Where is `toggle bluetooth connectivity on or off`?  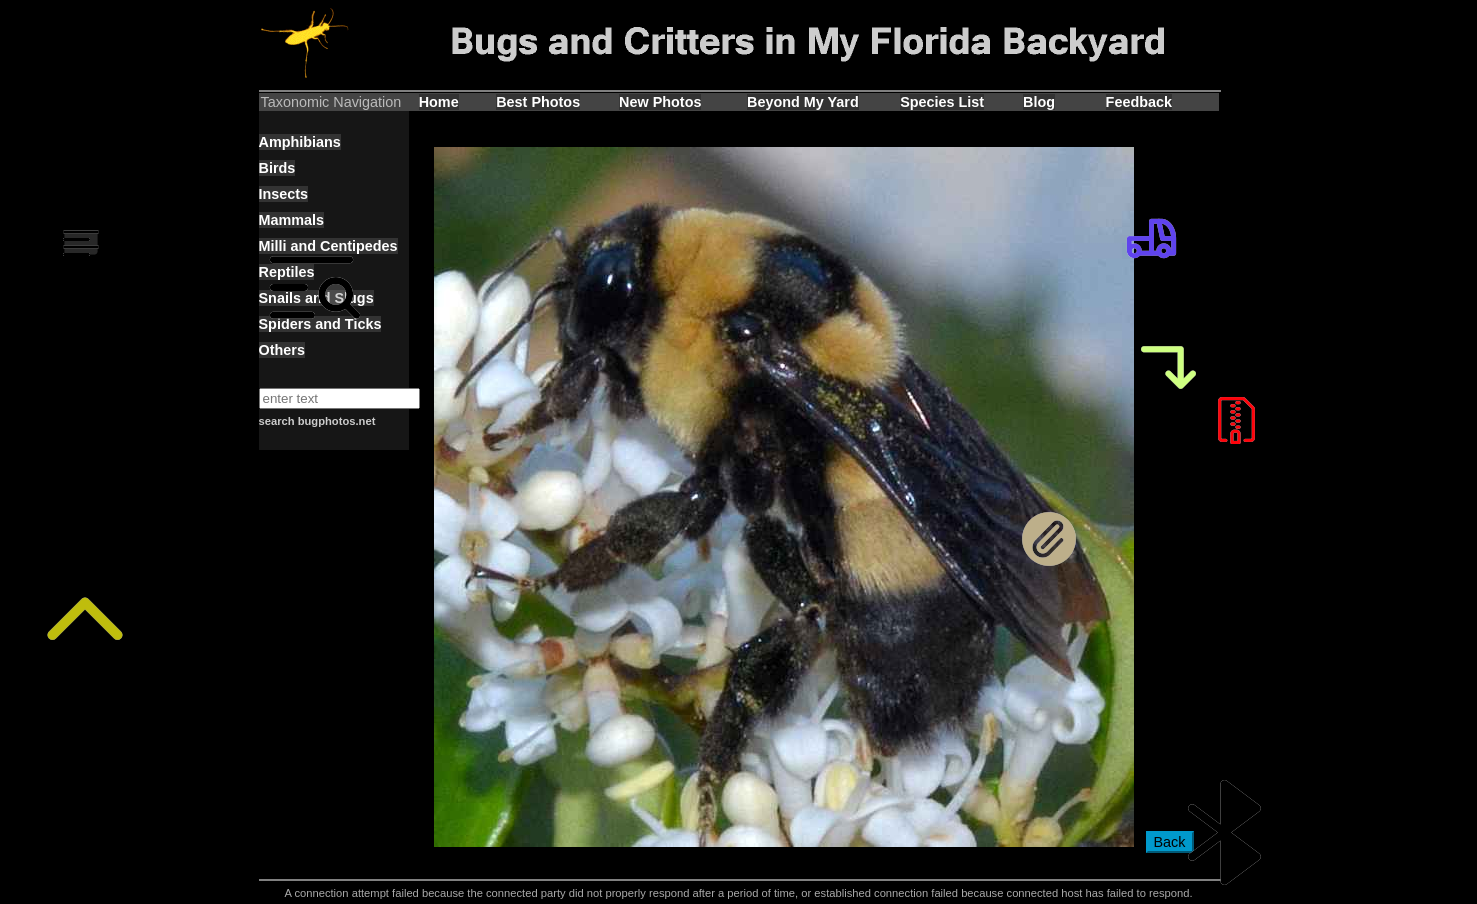
toggle bluetooth connectivity on or off is located at coordinates (1224, 832).